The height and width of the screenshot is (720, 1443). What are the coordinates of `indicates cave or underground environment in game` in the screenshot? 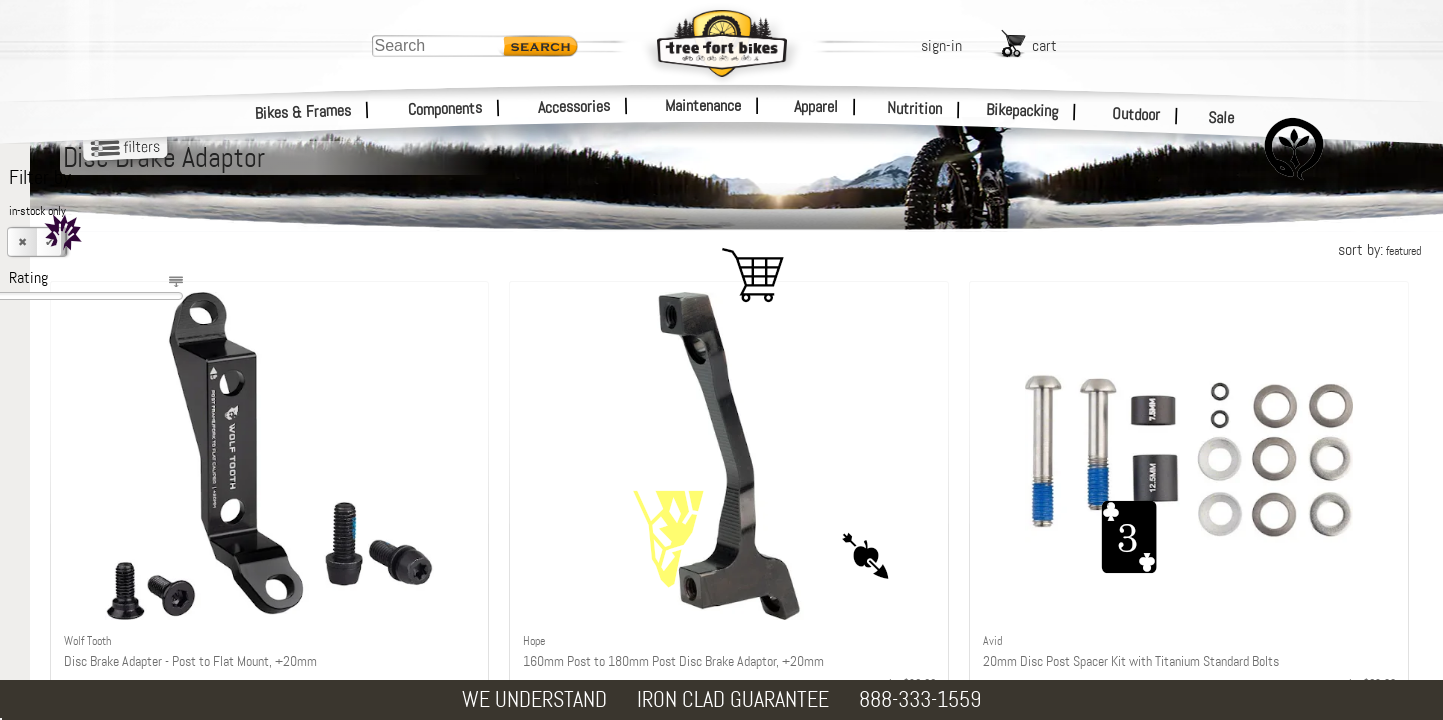 It's located at (669, 539).